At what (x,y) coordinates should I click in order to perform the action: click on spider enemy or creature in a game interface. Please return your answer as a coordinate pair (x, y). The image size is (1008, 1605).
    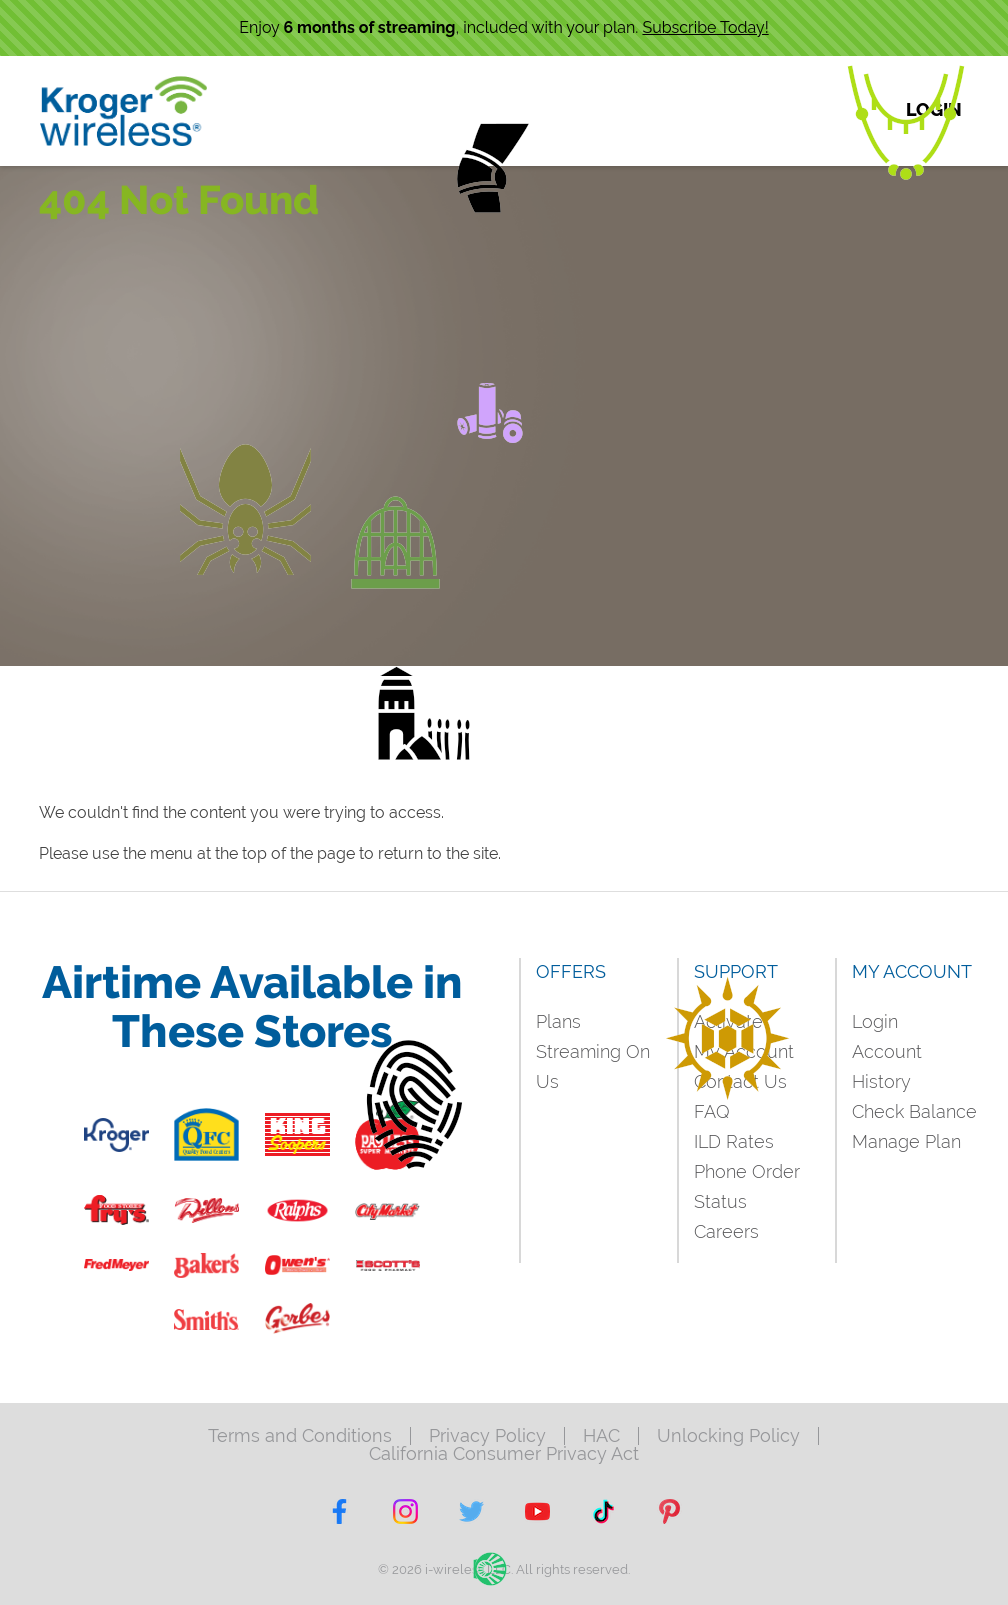
    Looking at the image, I should click on (245, 509).